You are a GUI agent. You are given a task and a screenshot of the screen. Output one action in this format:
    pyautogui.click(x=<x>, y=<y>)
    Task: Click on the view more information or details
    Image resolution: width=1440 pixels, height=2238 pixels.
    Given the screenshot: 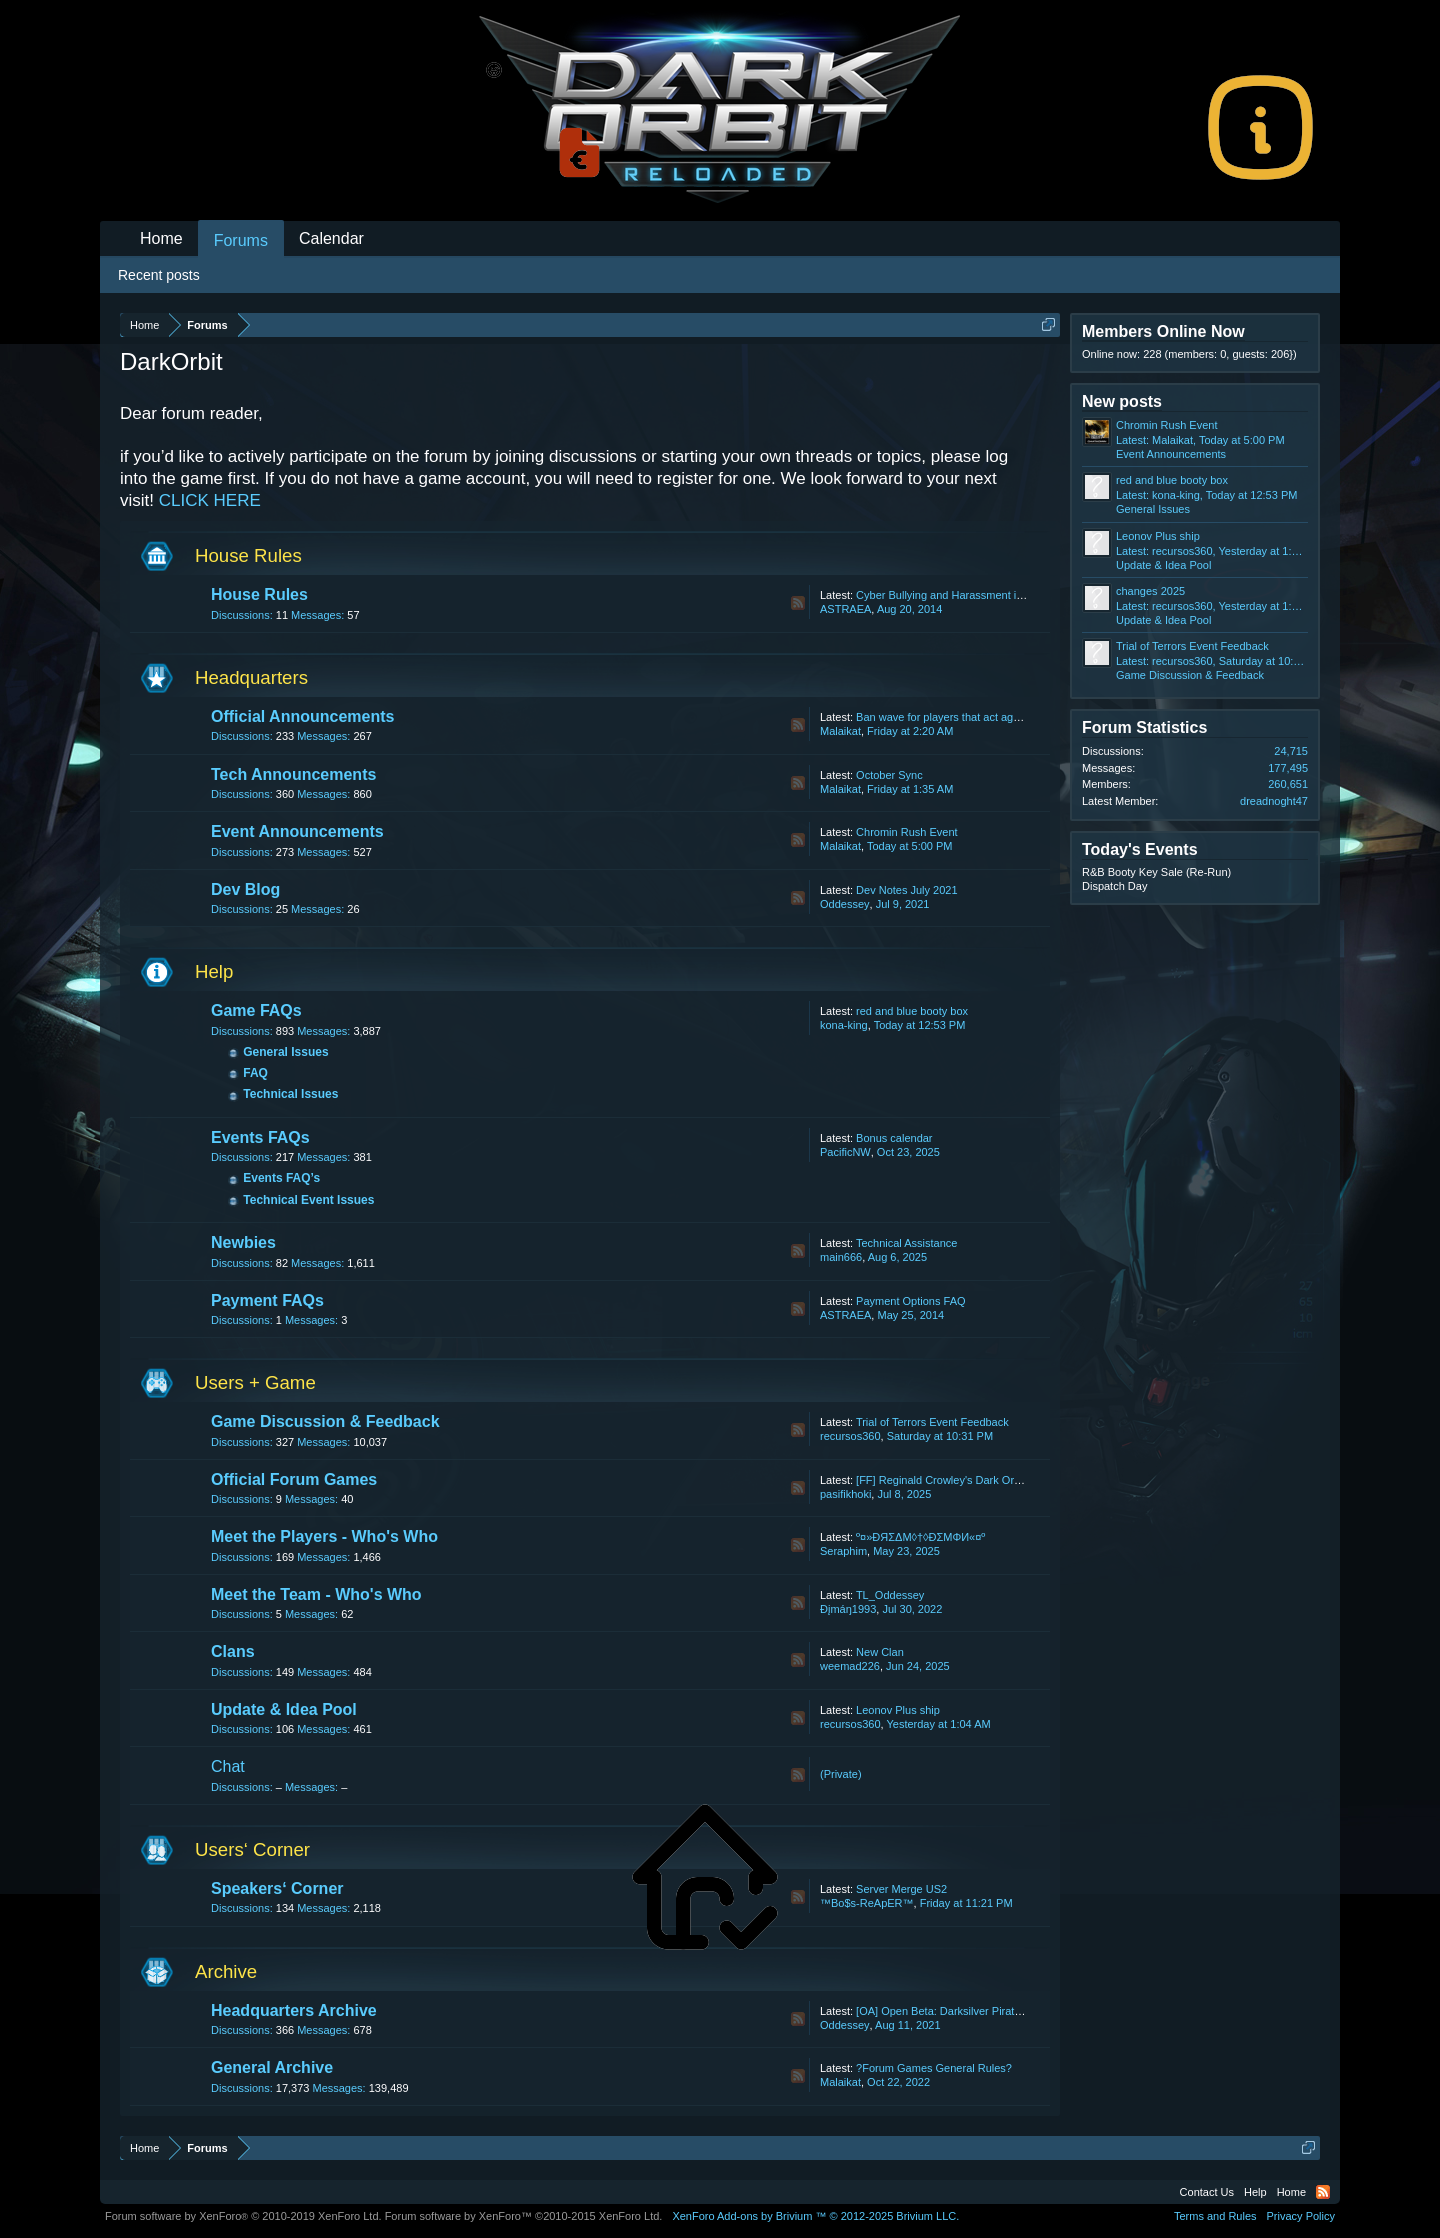 What is the action you would take?
    pyautogui.click(x=1260, y=127)
    